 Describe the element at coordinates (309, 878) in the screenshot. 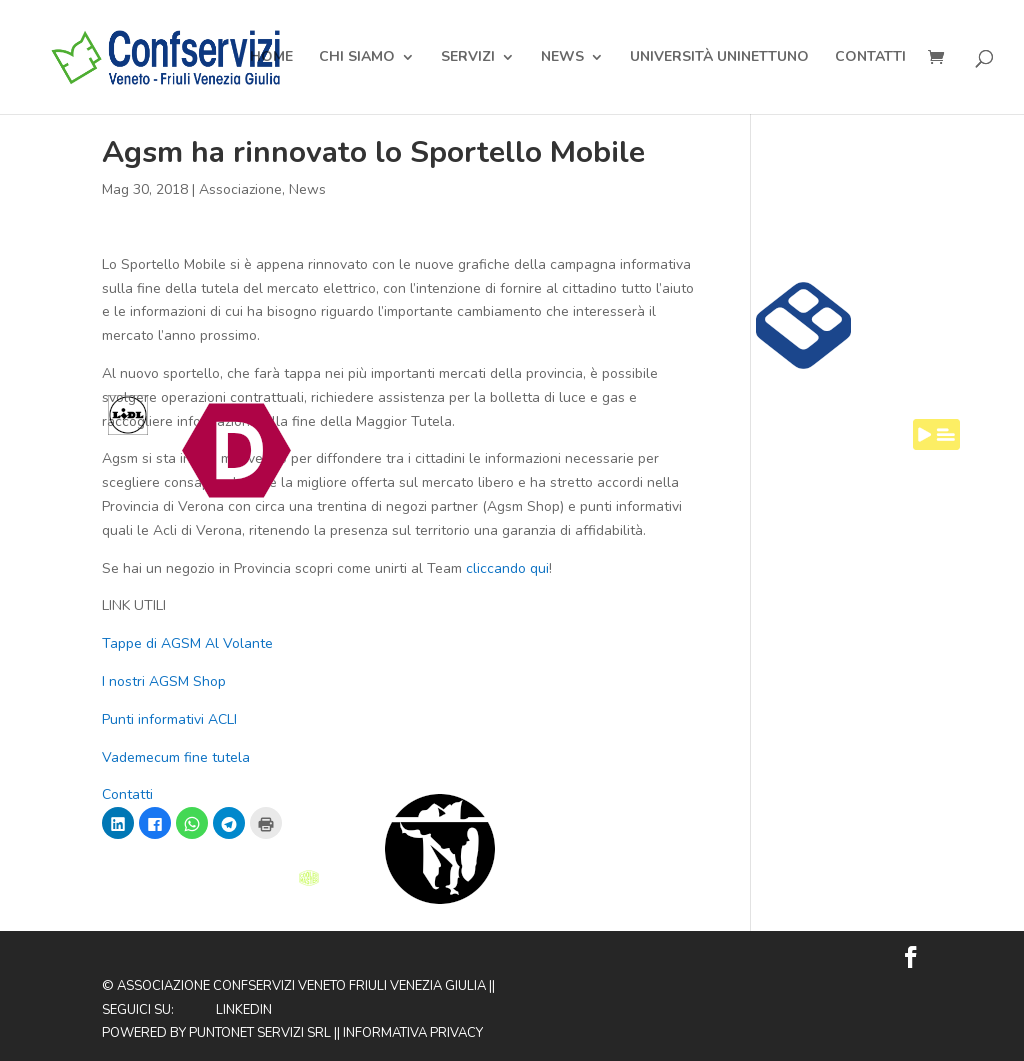

I see `Cooler Master brand logo` at that location.